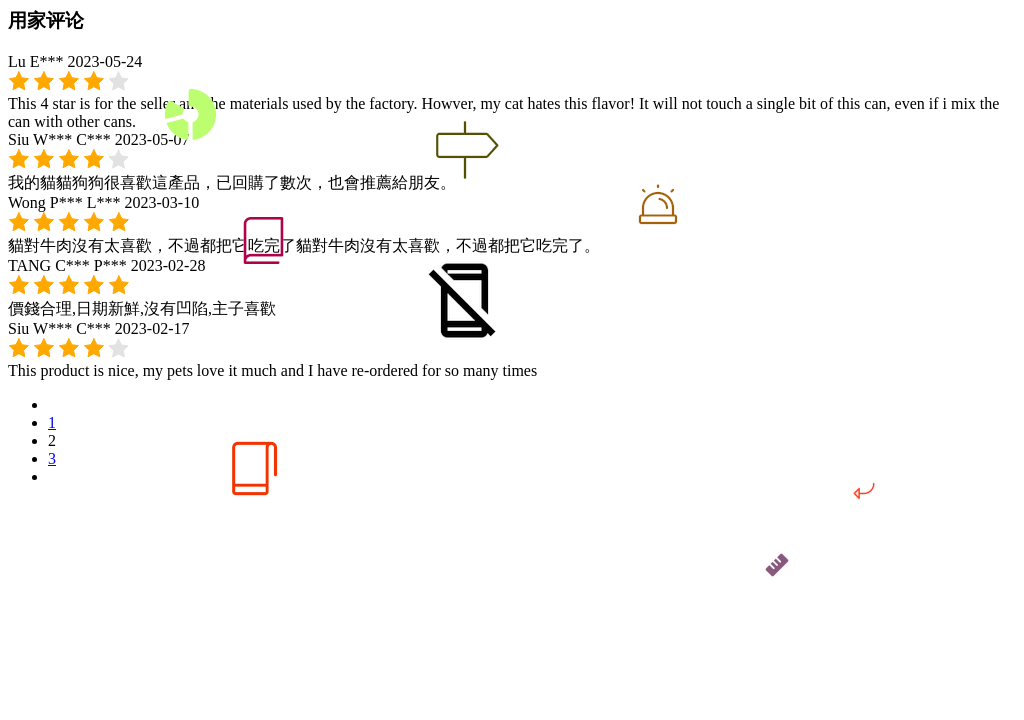 The image size is (1024, 720). Describe the element at coordinates (658, 208) in the screenshot. I see `emergency alert or warning notification` at that location.